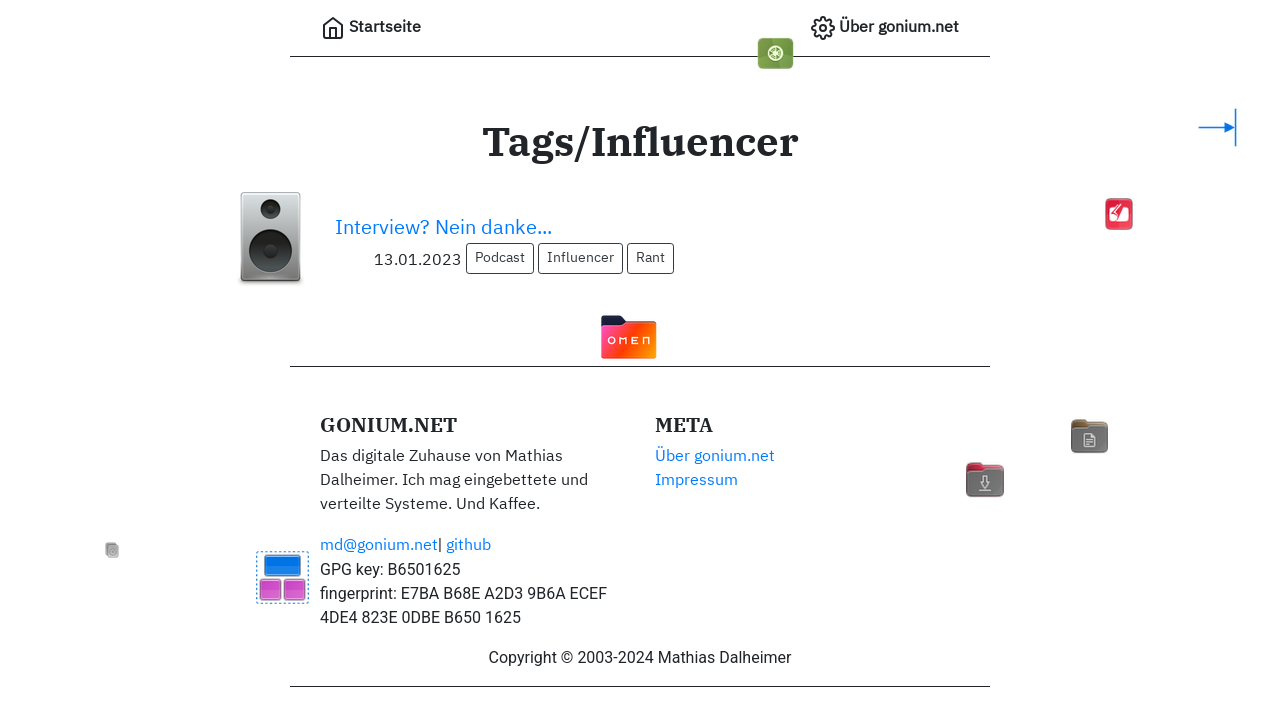 This screenshot has height=720, width=1280. I want to click on go to the last item or page, so click(1217, 127).